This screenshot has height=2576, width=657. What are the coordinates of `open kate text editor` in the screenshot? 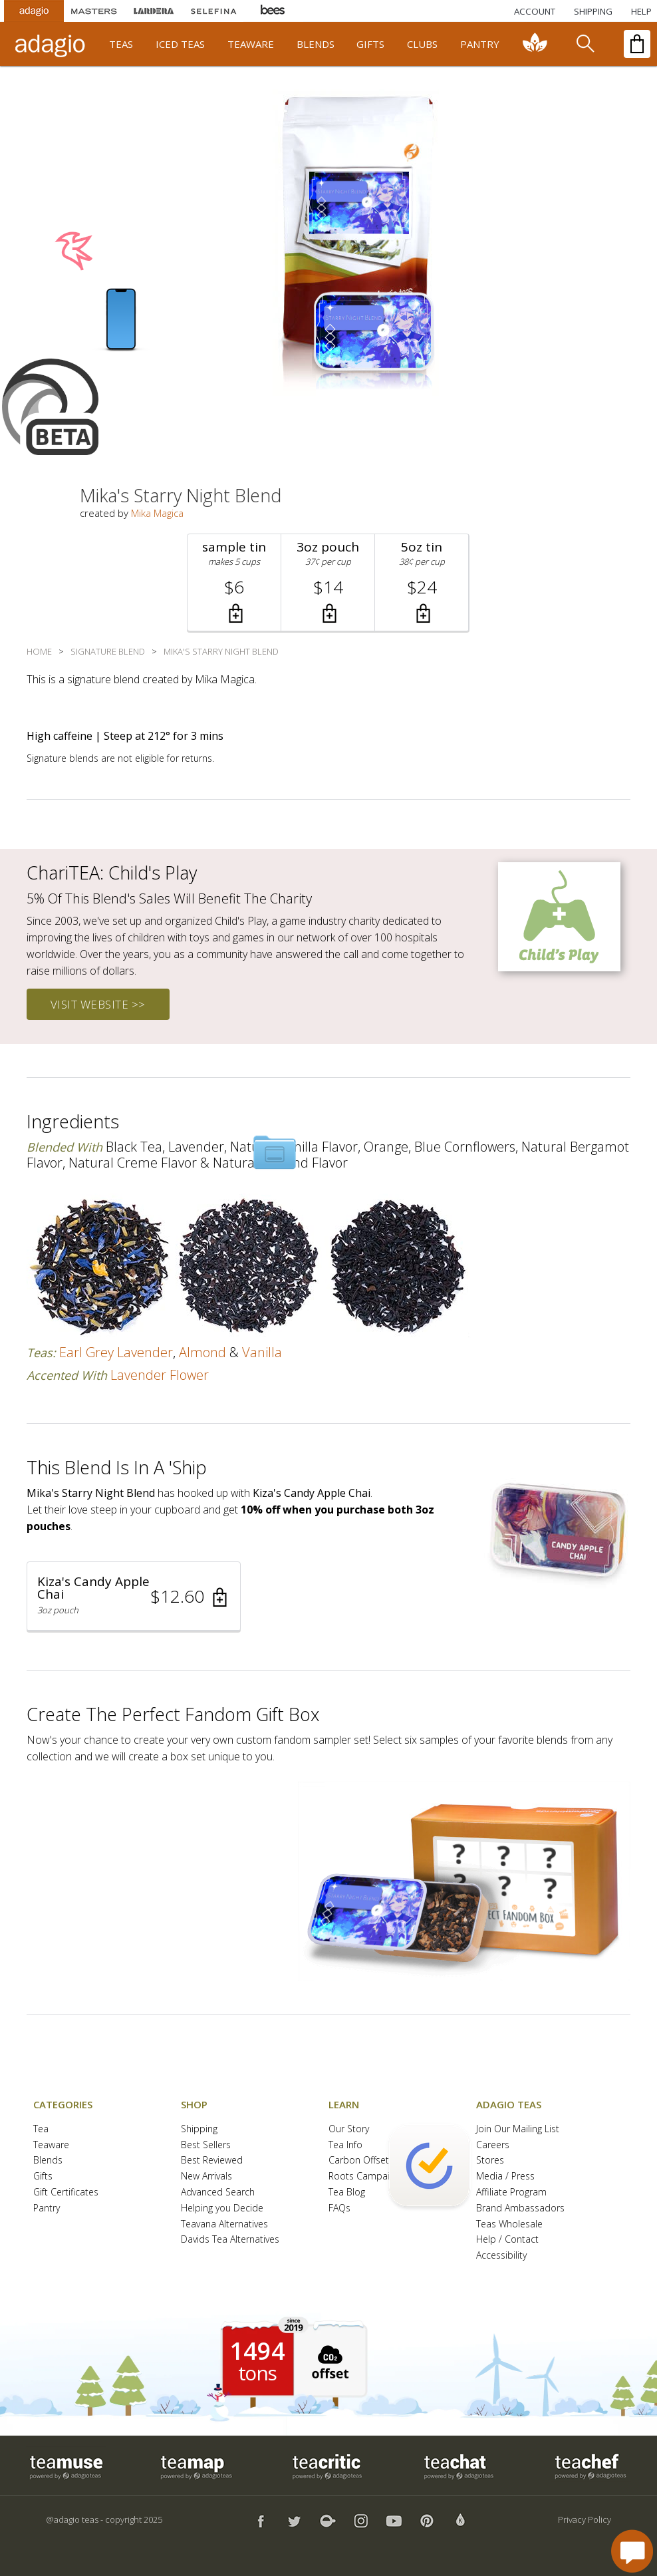 It's located at (75, 250).